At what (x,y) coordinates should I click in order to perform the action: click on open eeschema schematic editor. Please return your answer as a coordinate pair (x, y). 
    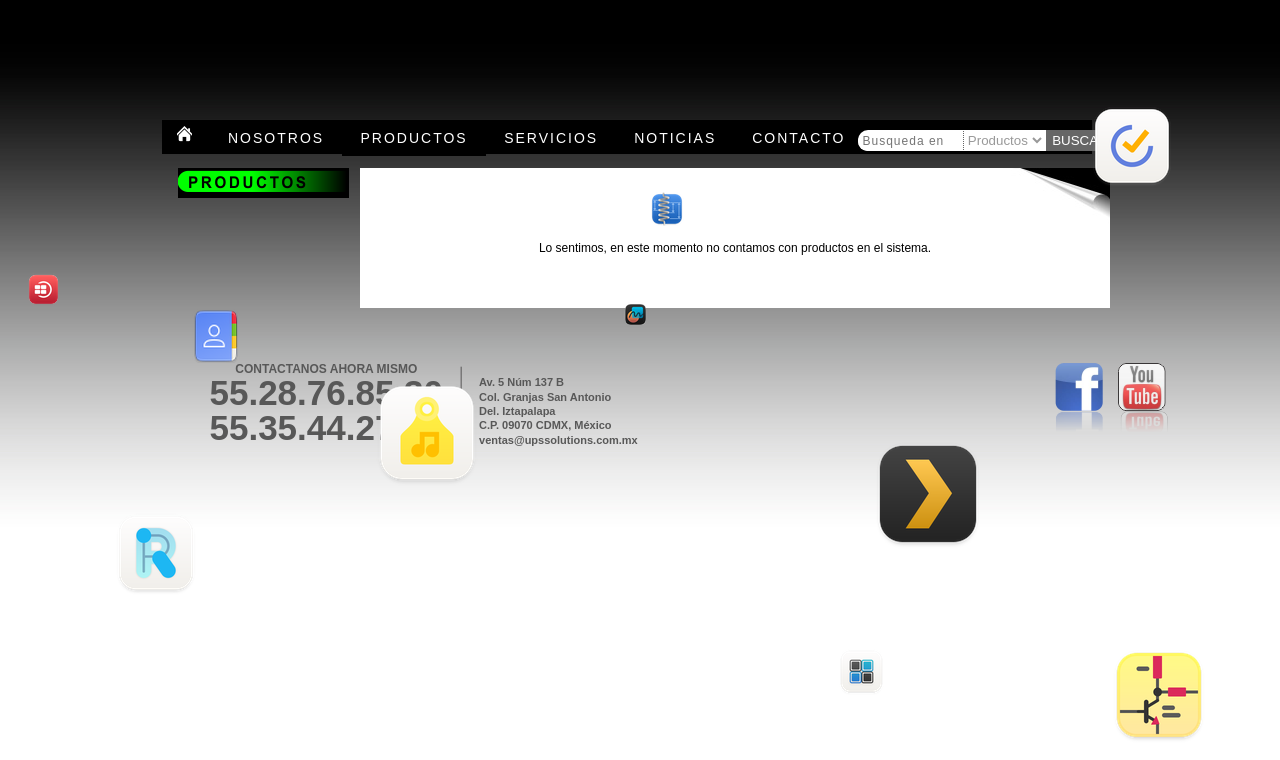
    Looking at the image, I should click on (1159, 695).